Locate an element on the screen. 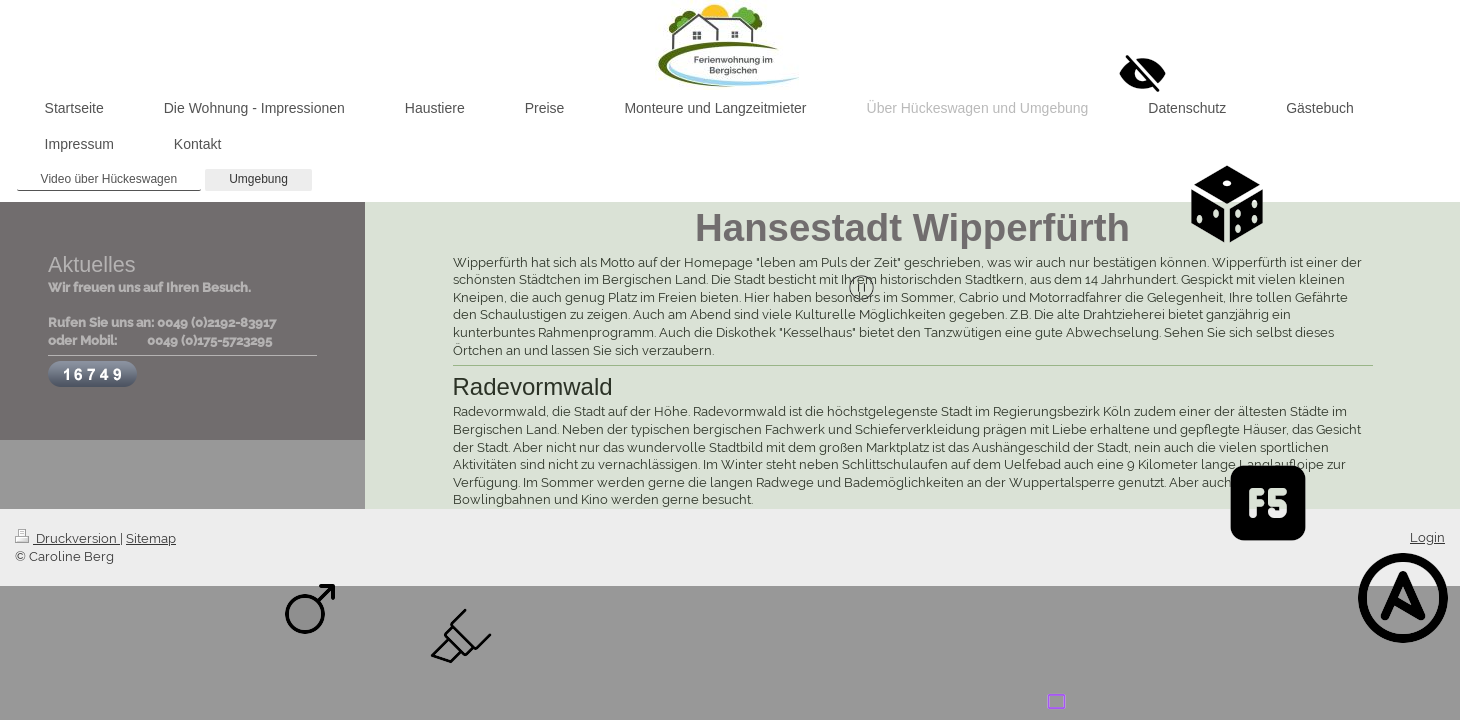 This screenshot has width=1460, height=720. represents a container or frame element is located at coordinates (1056, 701).